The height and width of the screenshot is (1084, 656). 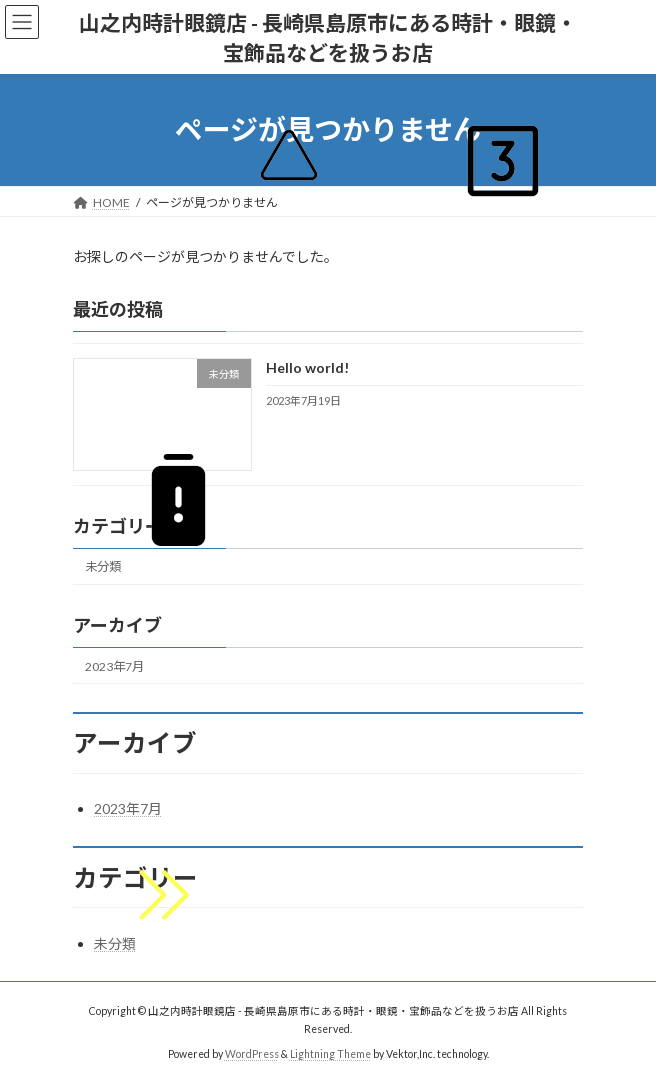 What do you see at coordinates (289, 156) in the screenshot?
I see `indicates a warning or caution state` at bounding box center [289, 156].